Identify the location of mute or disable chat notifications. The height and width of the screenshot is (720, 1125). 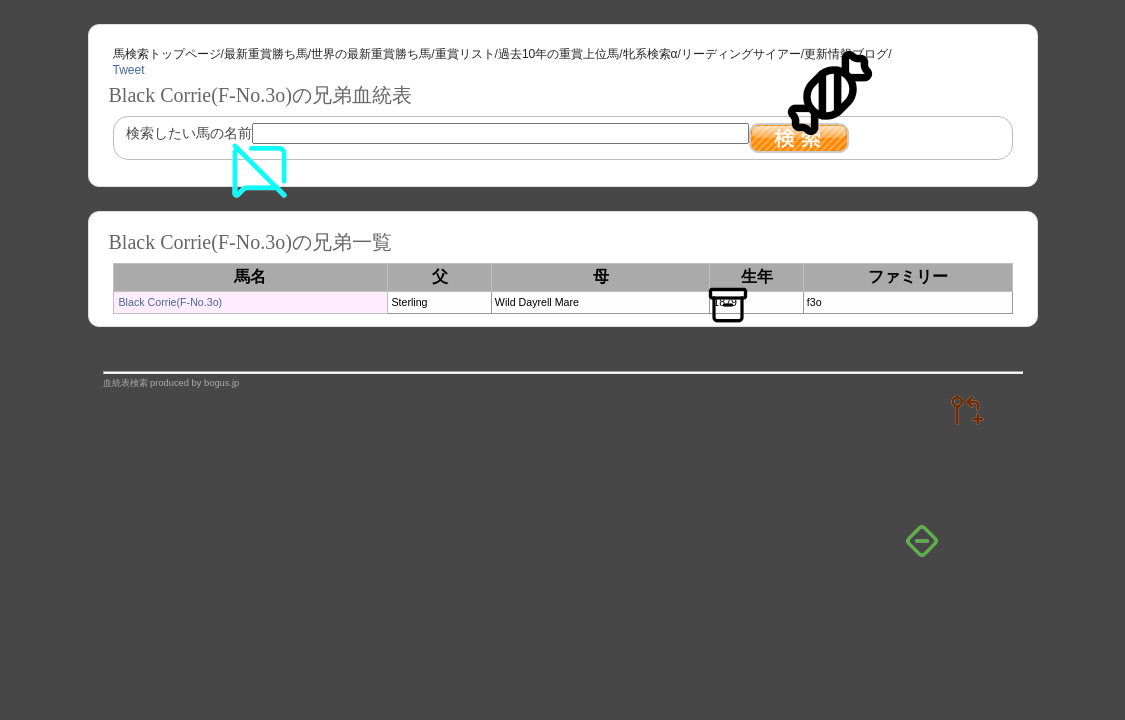
(259, 170).